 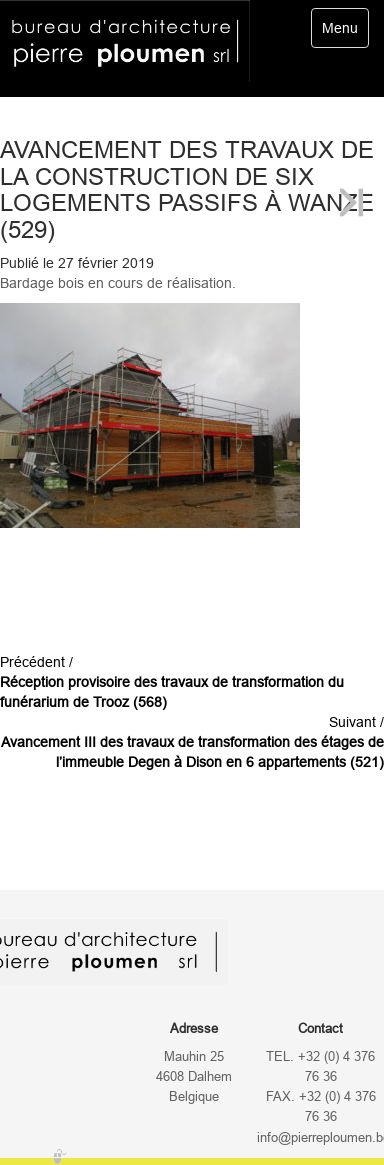 What do you see at coordinates (59, 1157) in the screenshot?
I see `mouse input device settings` at bounding box center [59, 1157].